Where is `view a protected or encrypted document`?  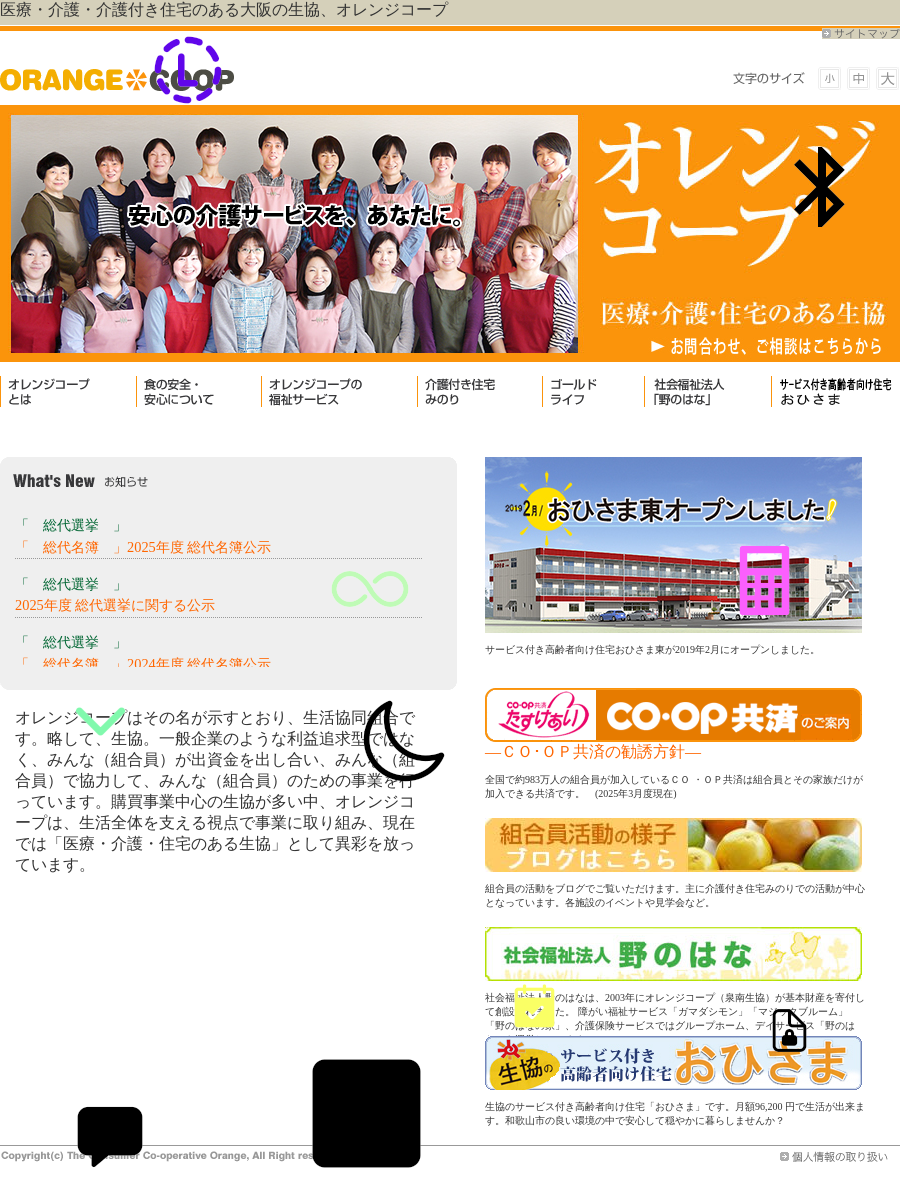
view a protected or encrypted document is located at coordinates (789, 1030).